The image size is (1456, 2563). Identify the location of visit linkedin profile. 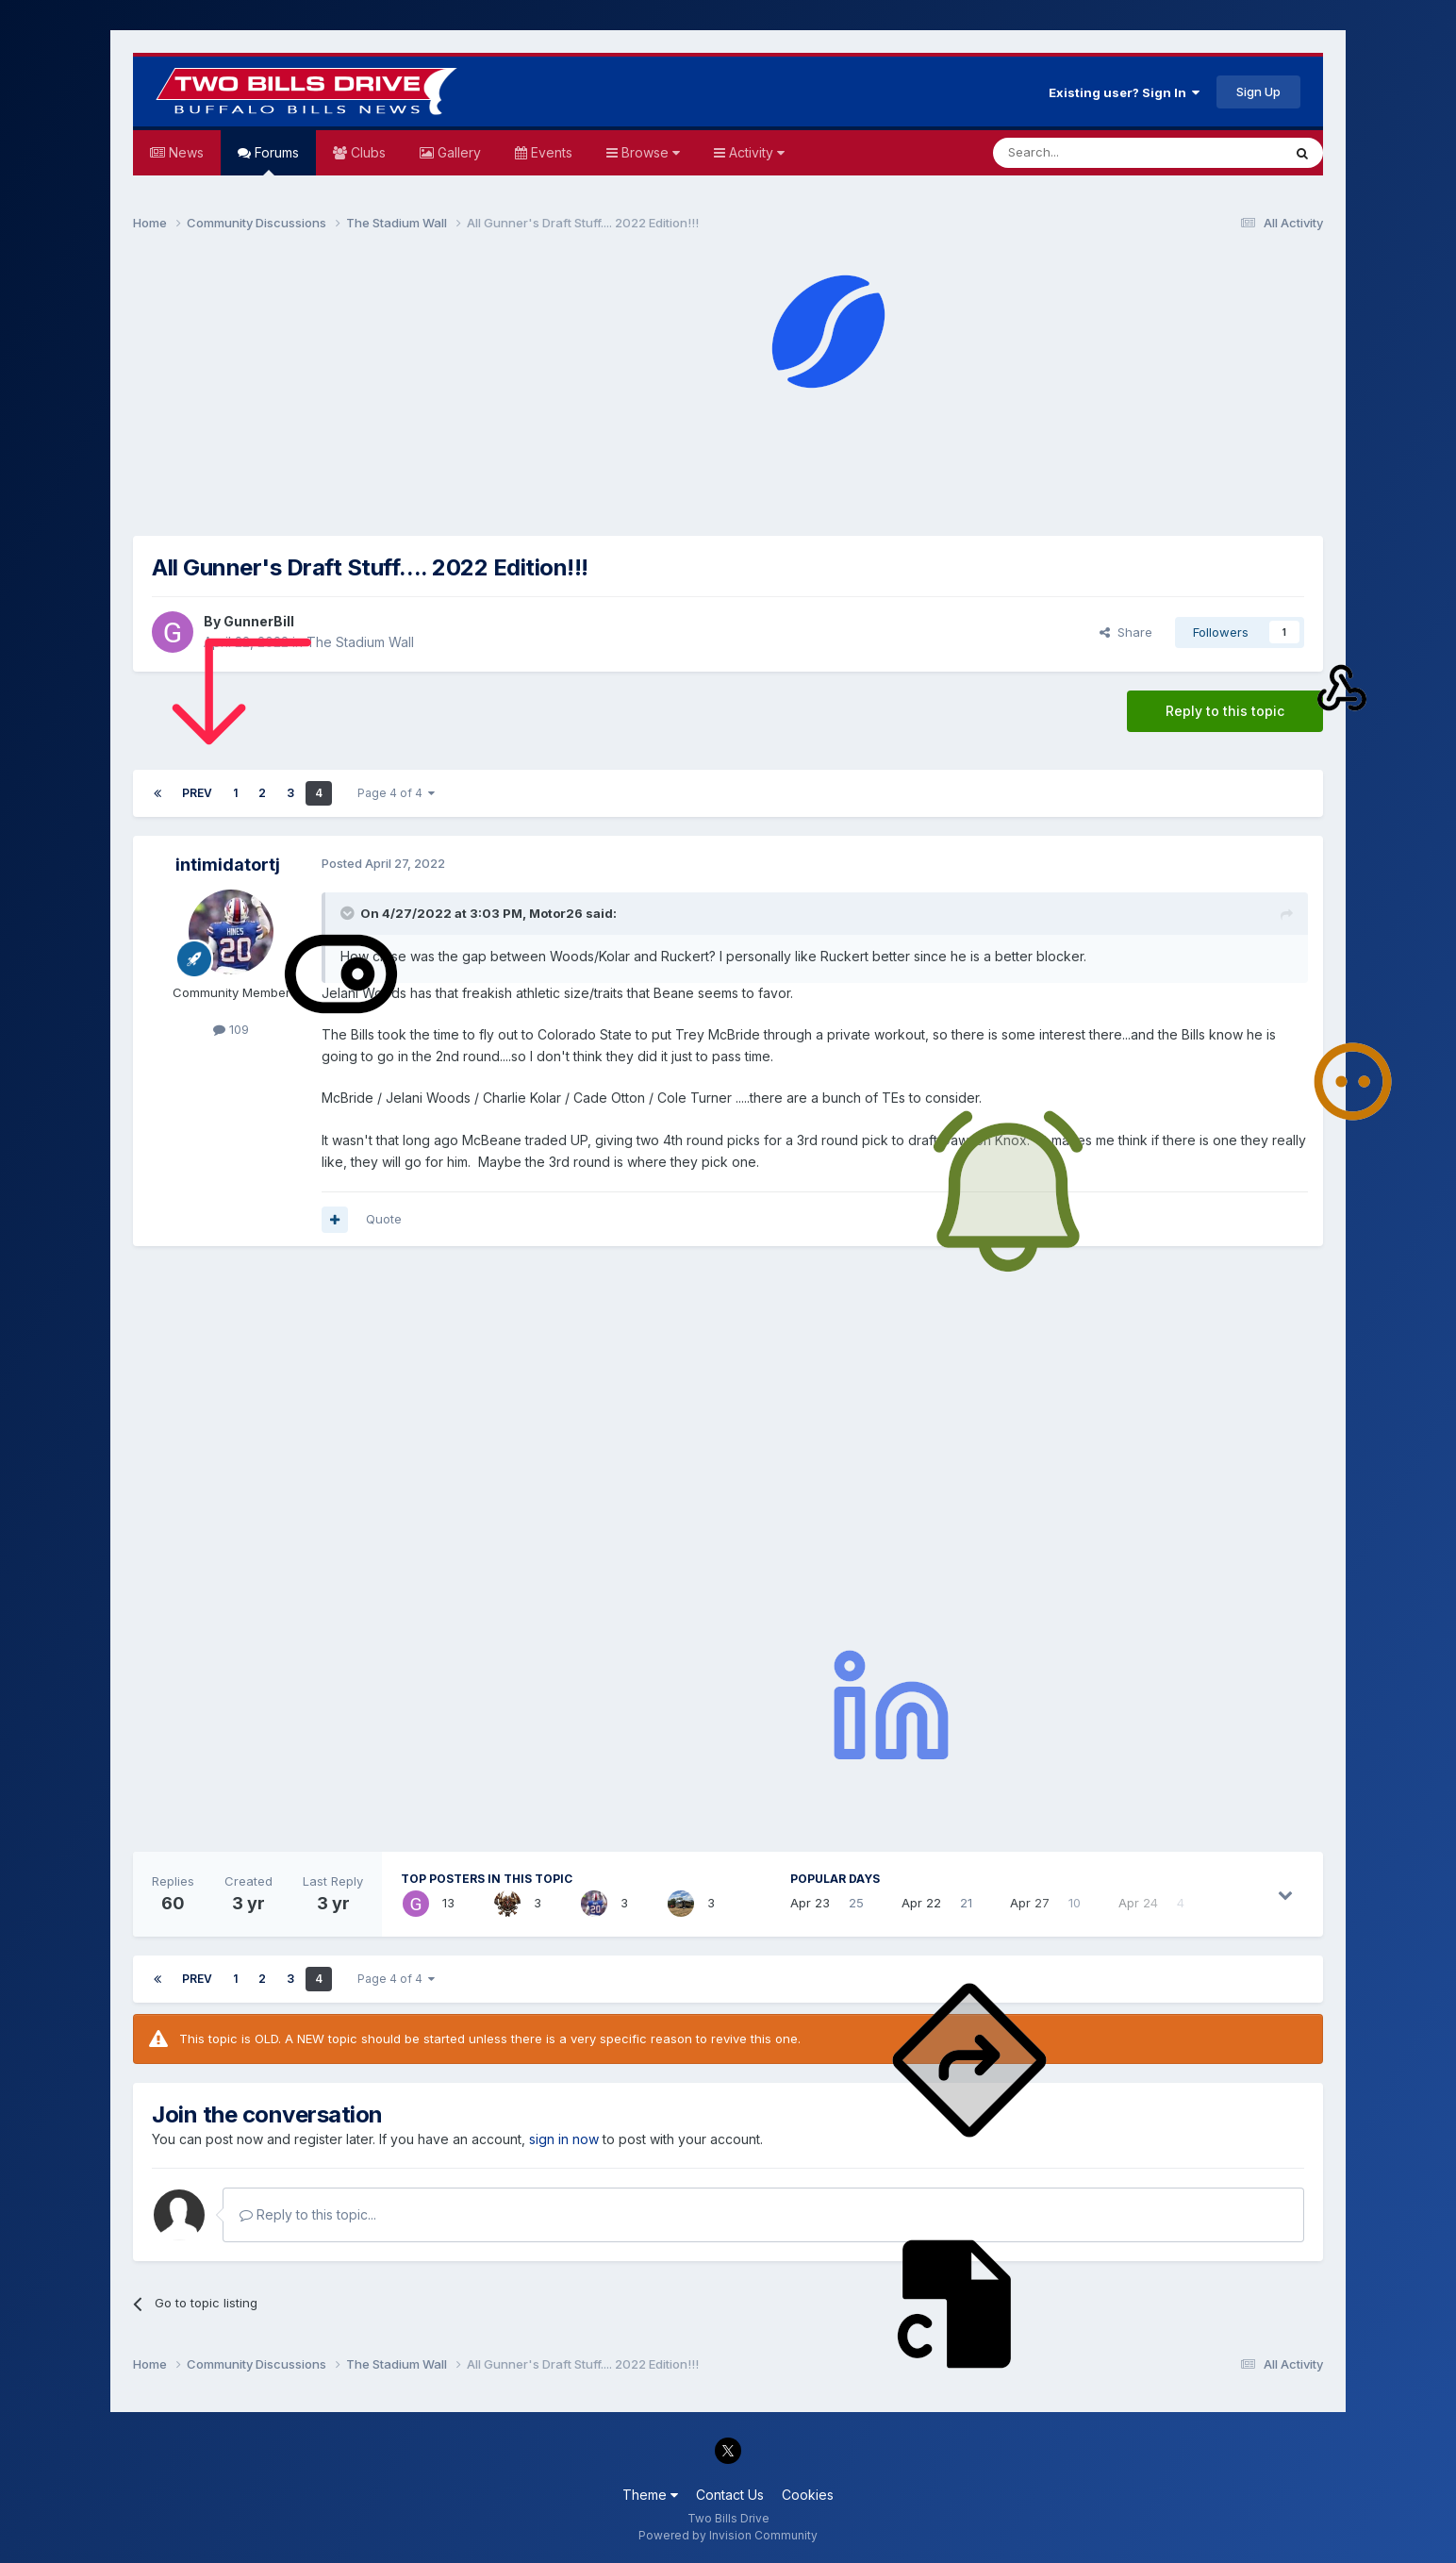
(891, 1707).